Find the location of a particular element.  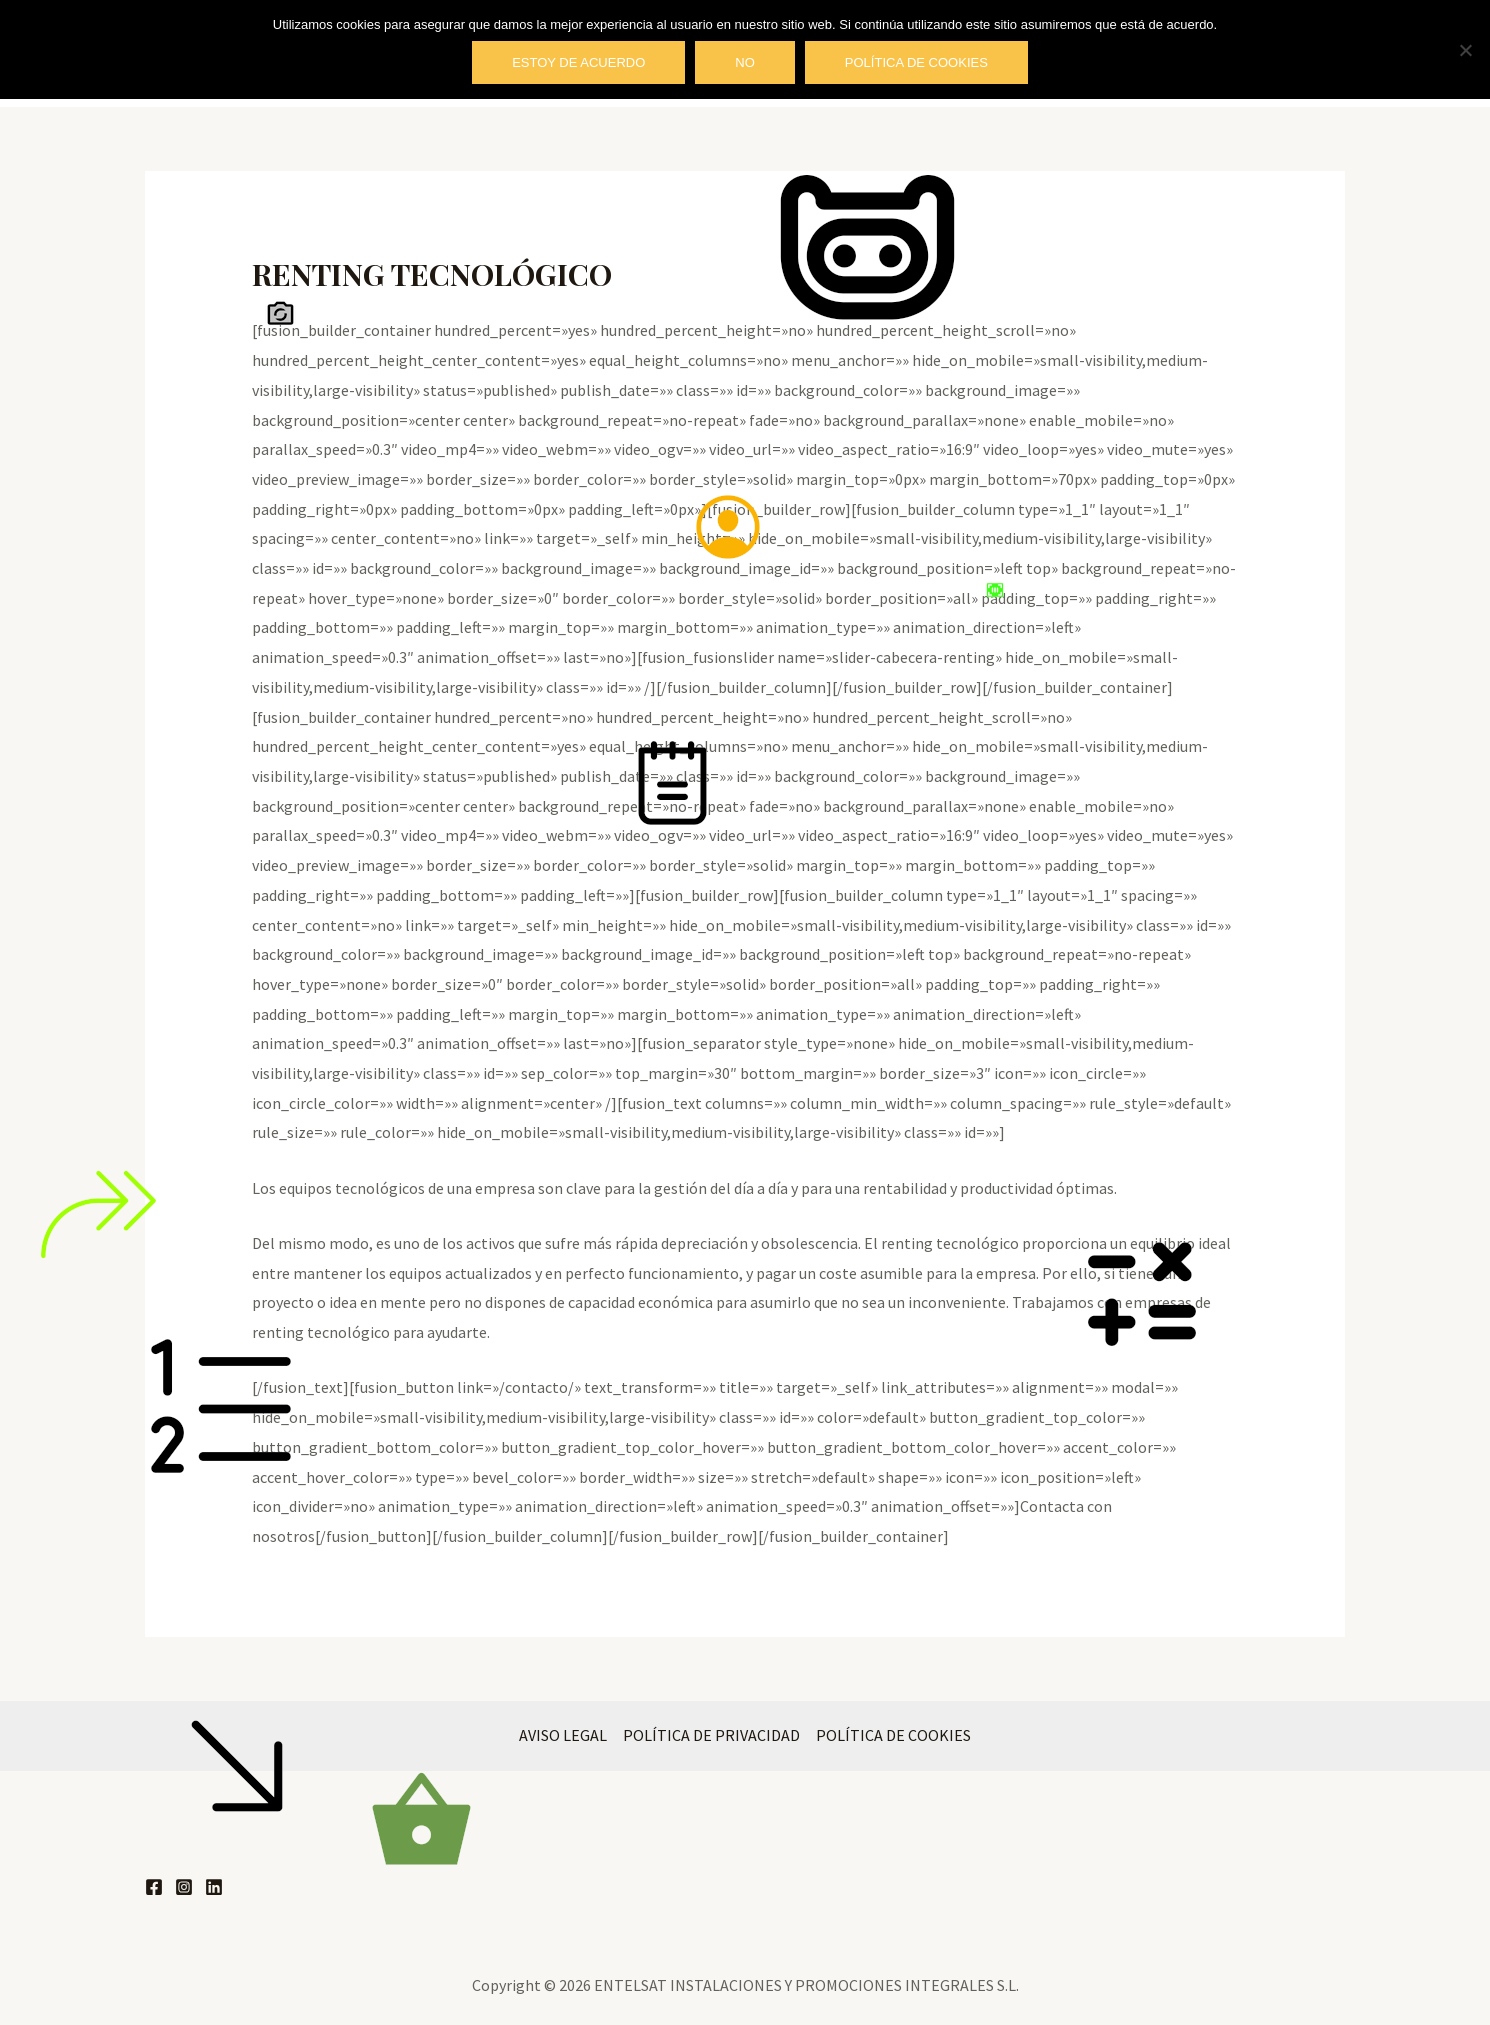

open calculator is located at coordinates (1142, 1292).